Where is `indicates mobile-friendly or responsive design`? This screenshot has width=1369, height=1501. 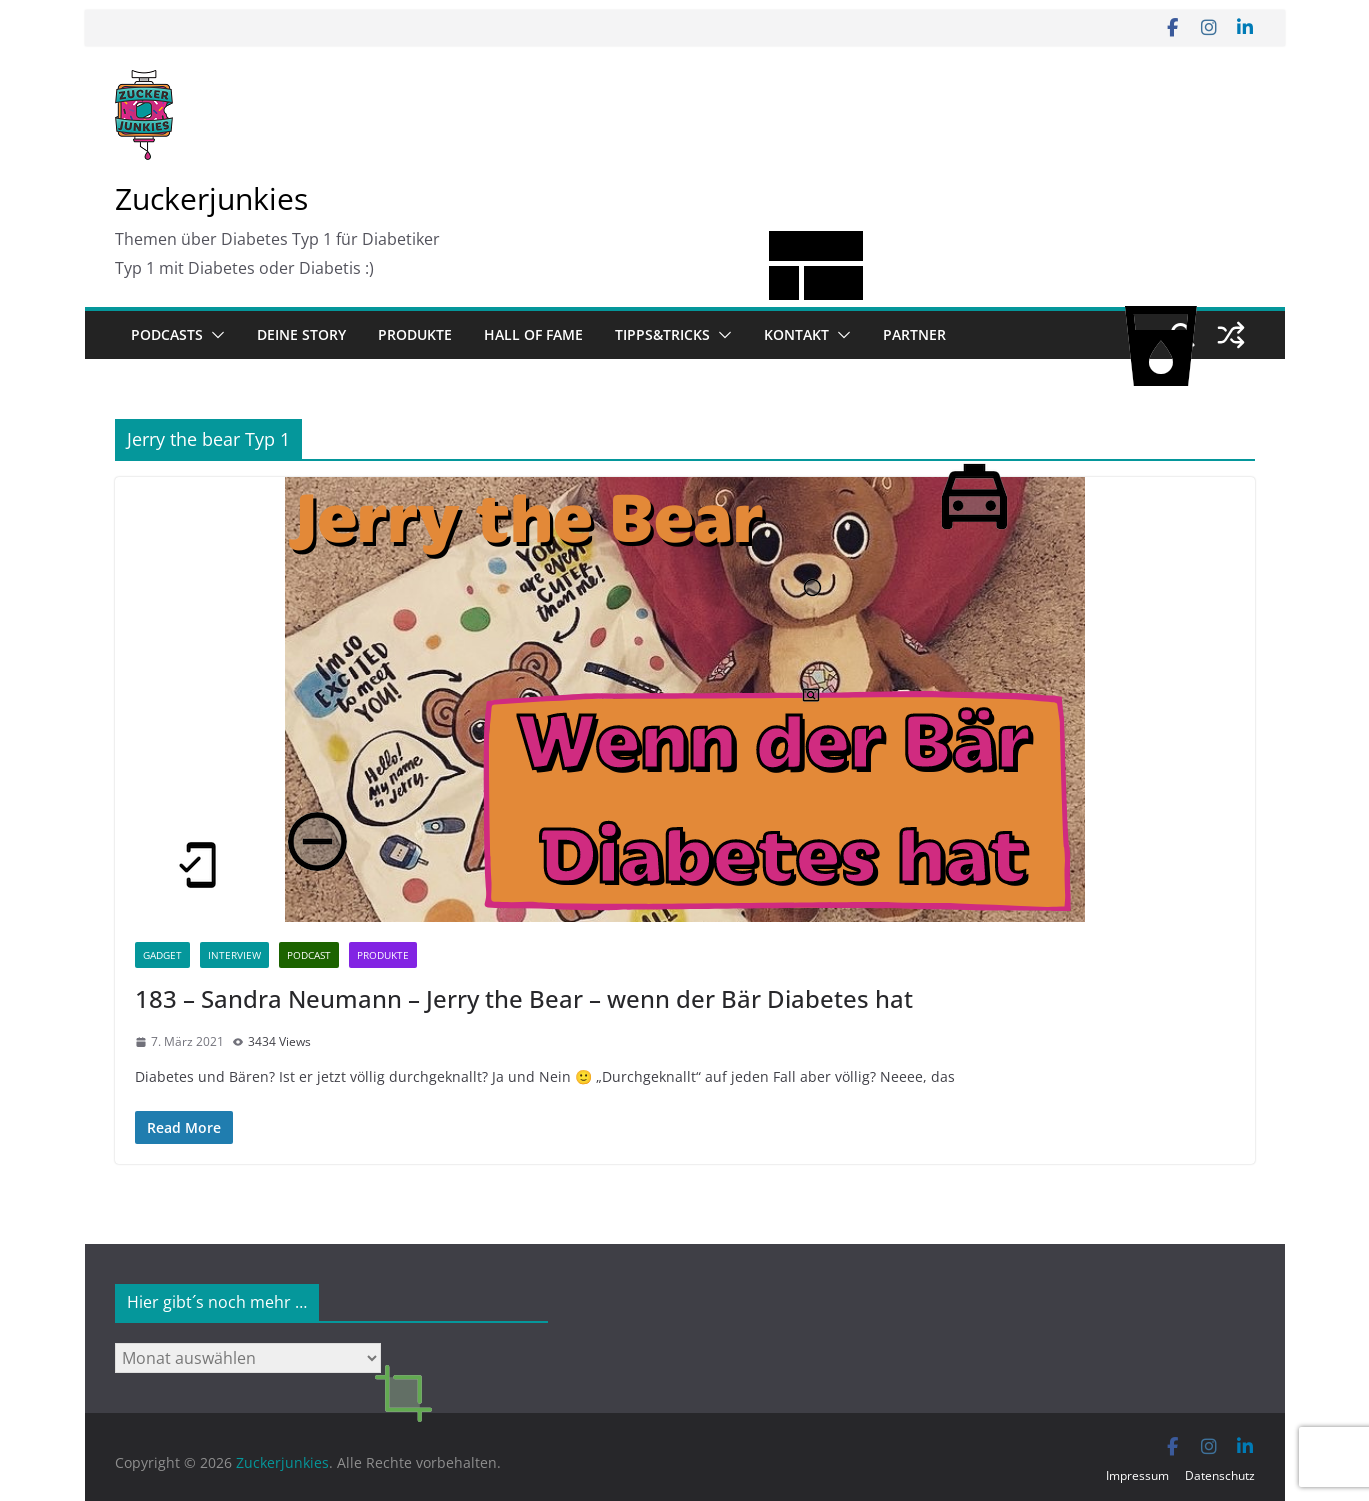 indicates mobile-friendly or responsive design is located at coordinates (197, 865).